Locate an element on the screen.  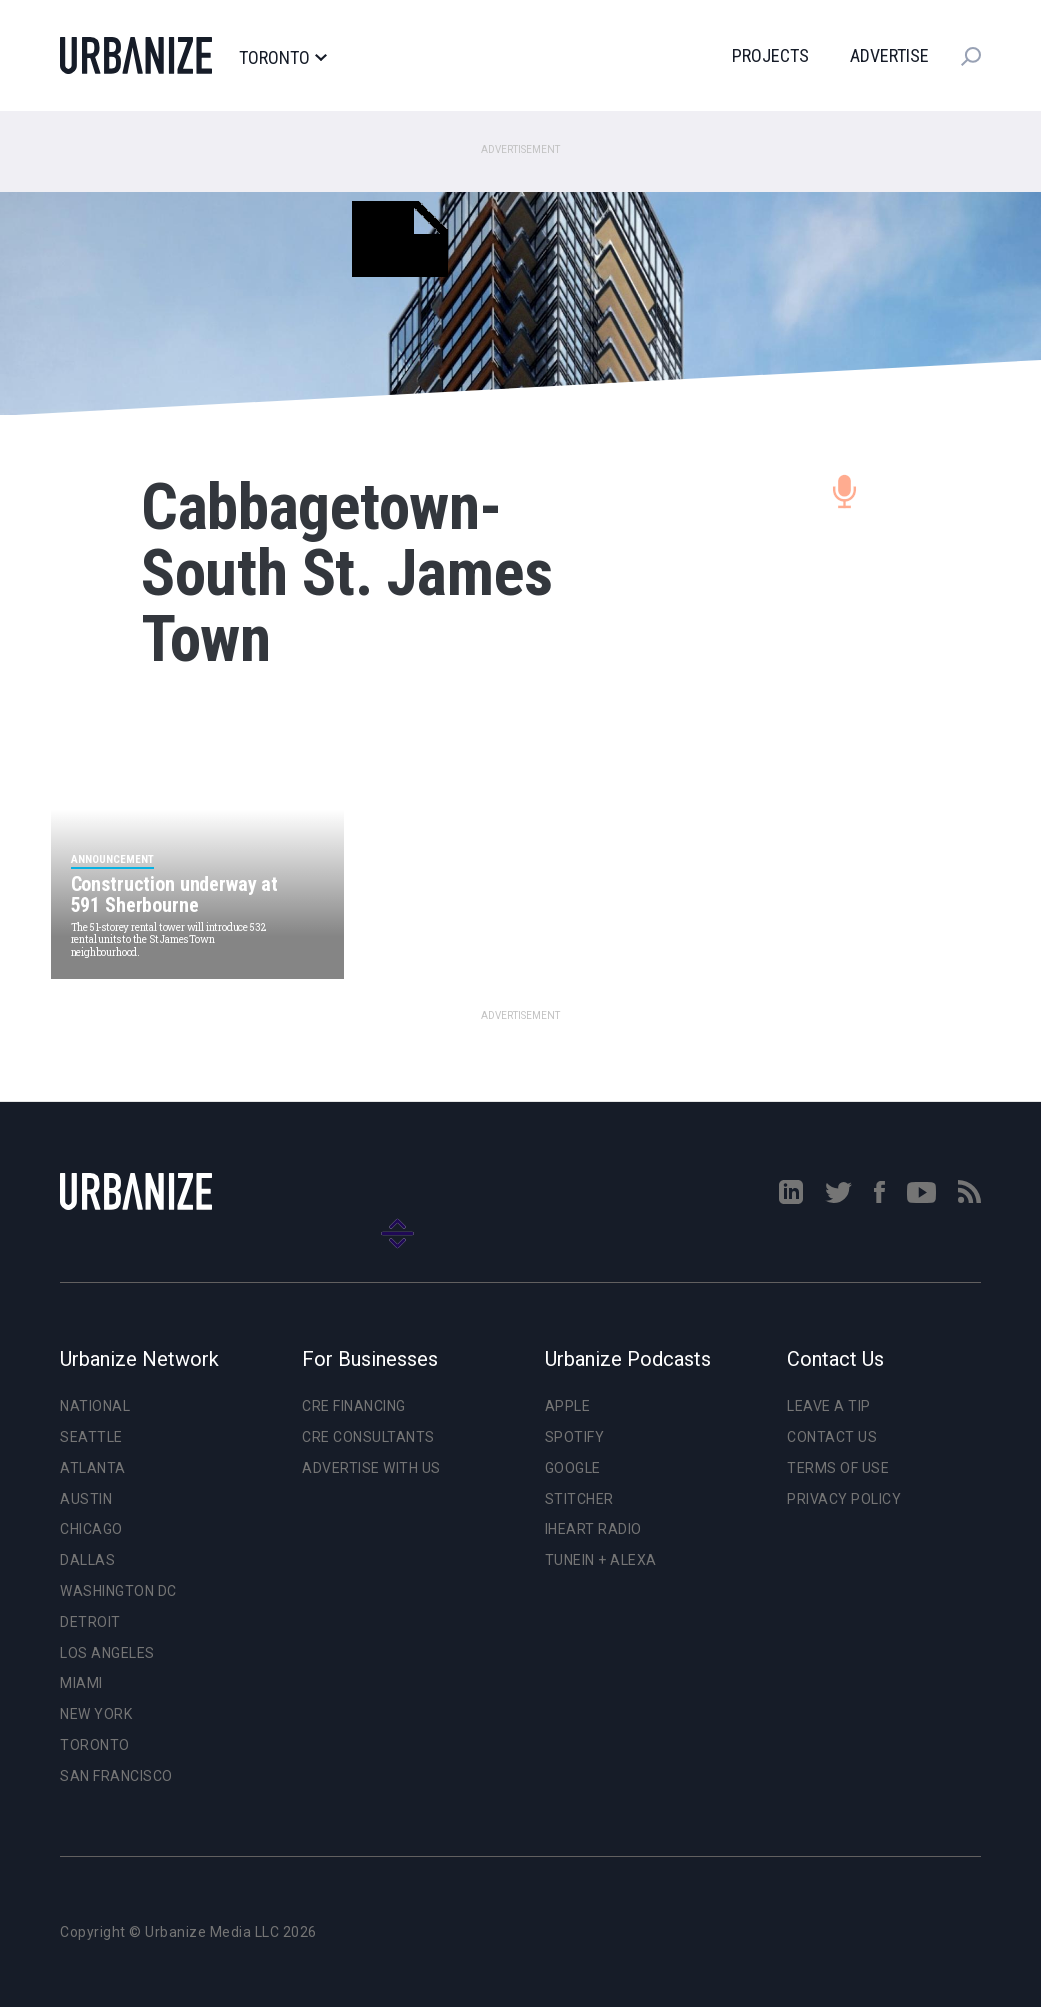
tap to start voice input is located at coordinates (844, 491).